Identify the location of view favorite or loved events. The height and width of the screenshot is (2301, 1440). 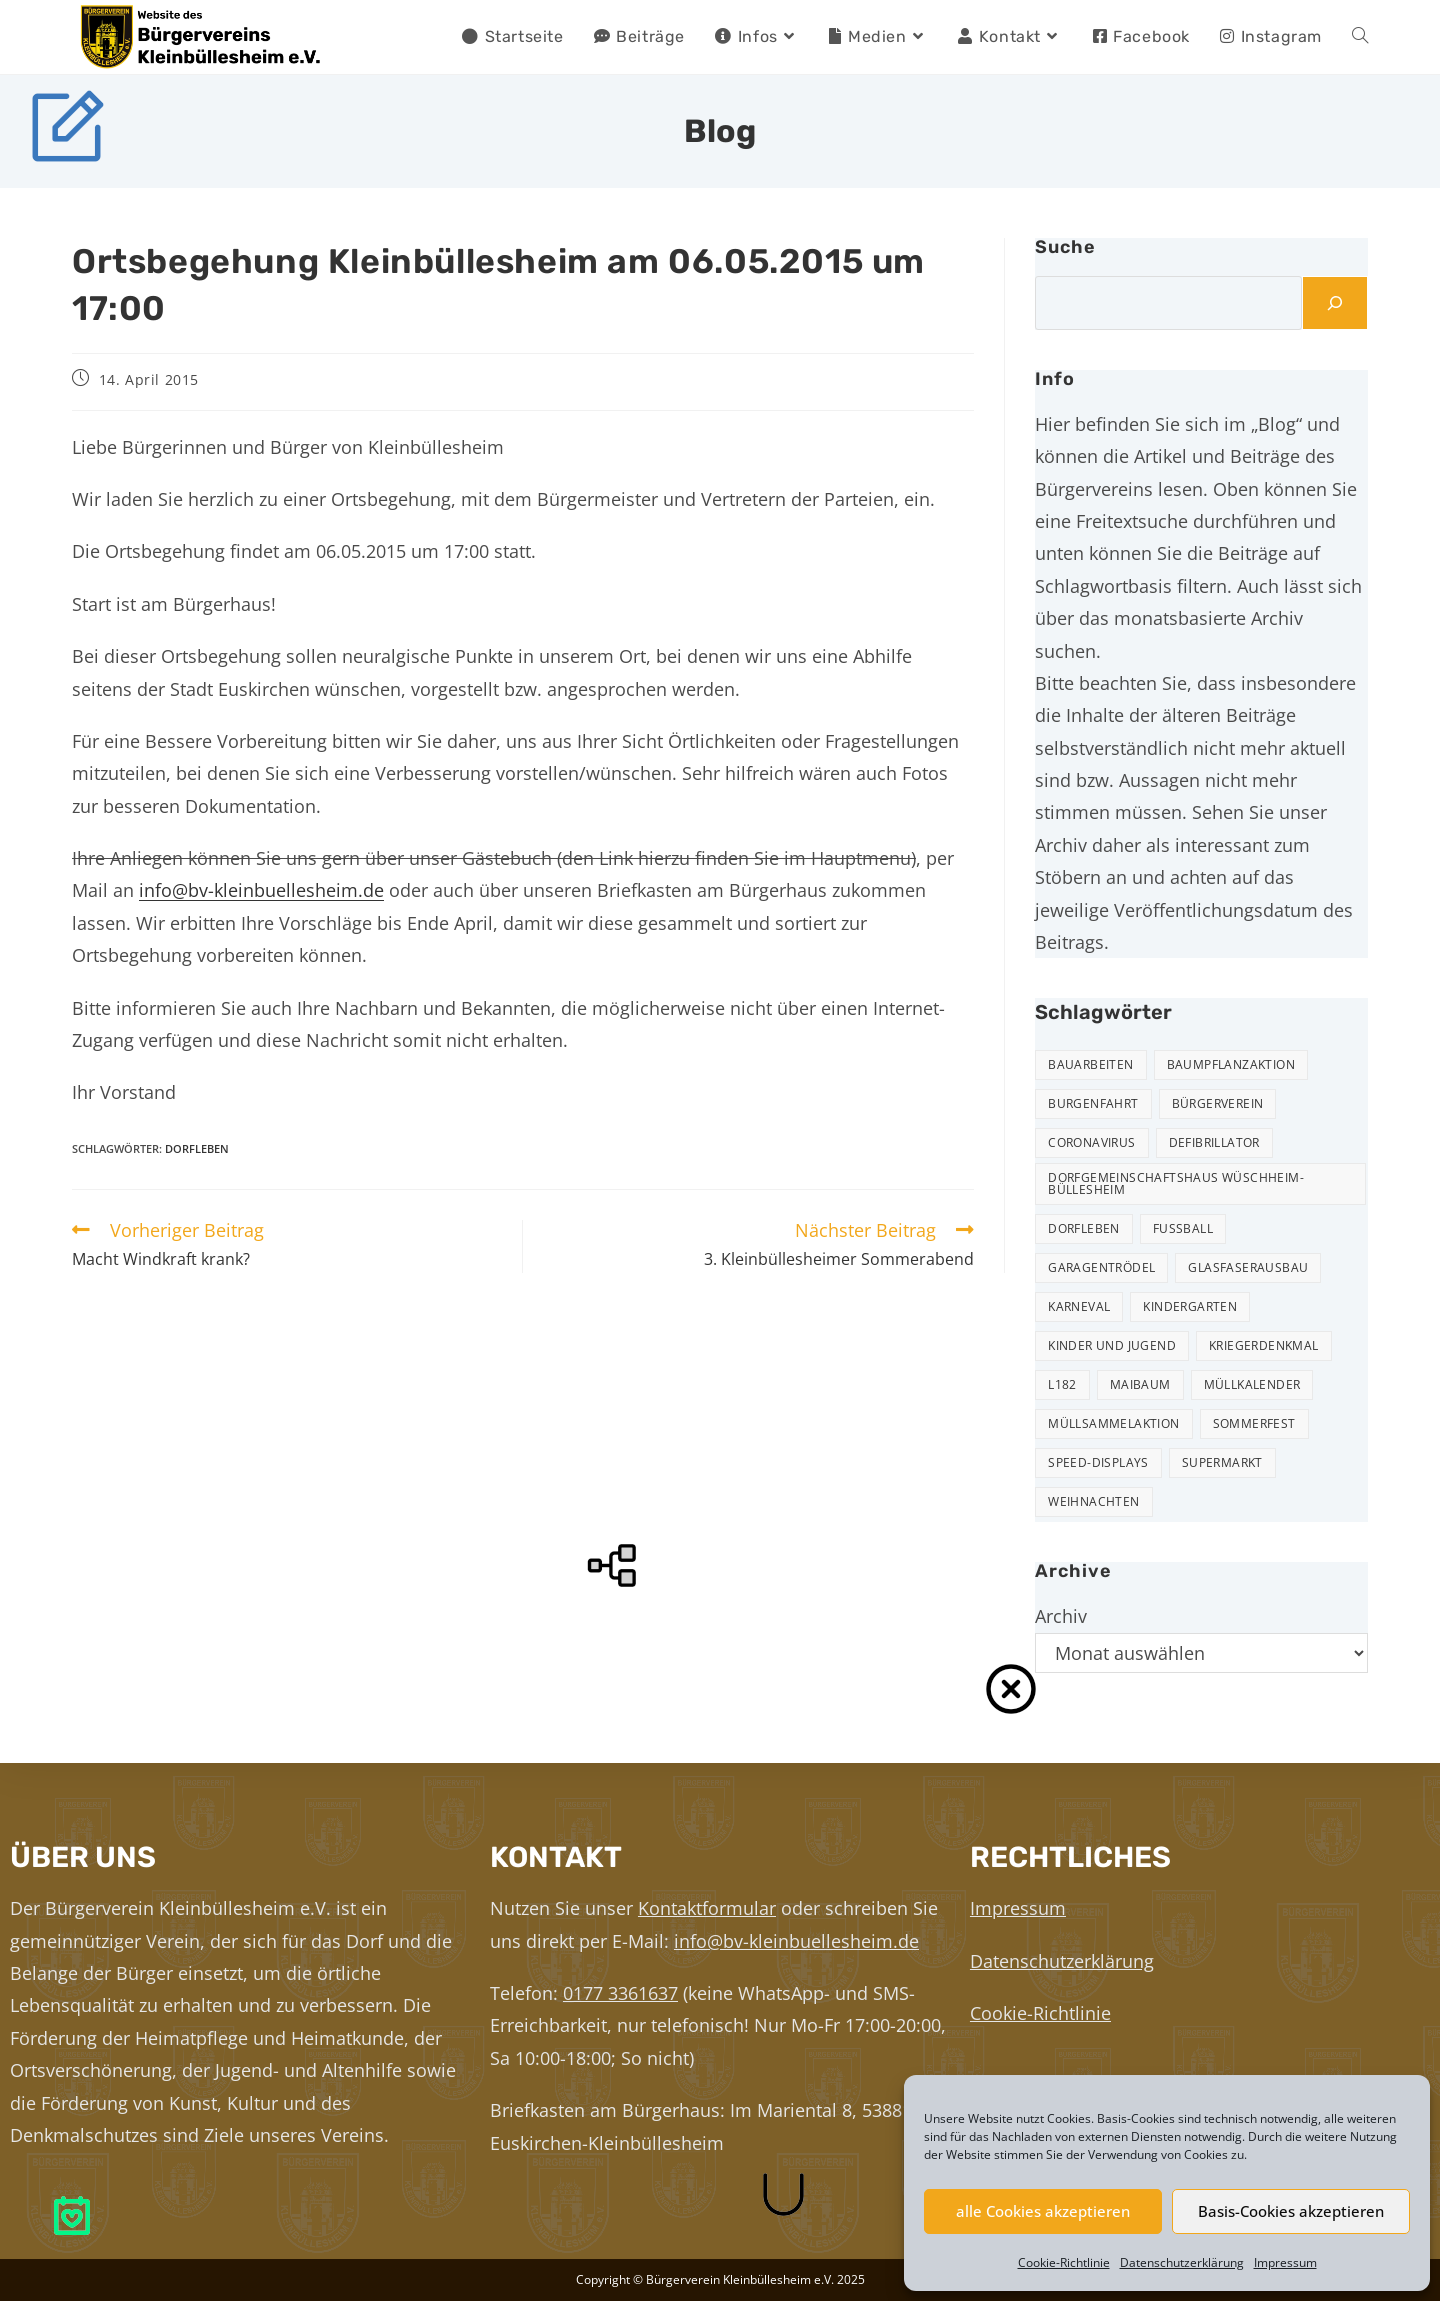
(72, 2217).